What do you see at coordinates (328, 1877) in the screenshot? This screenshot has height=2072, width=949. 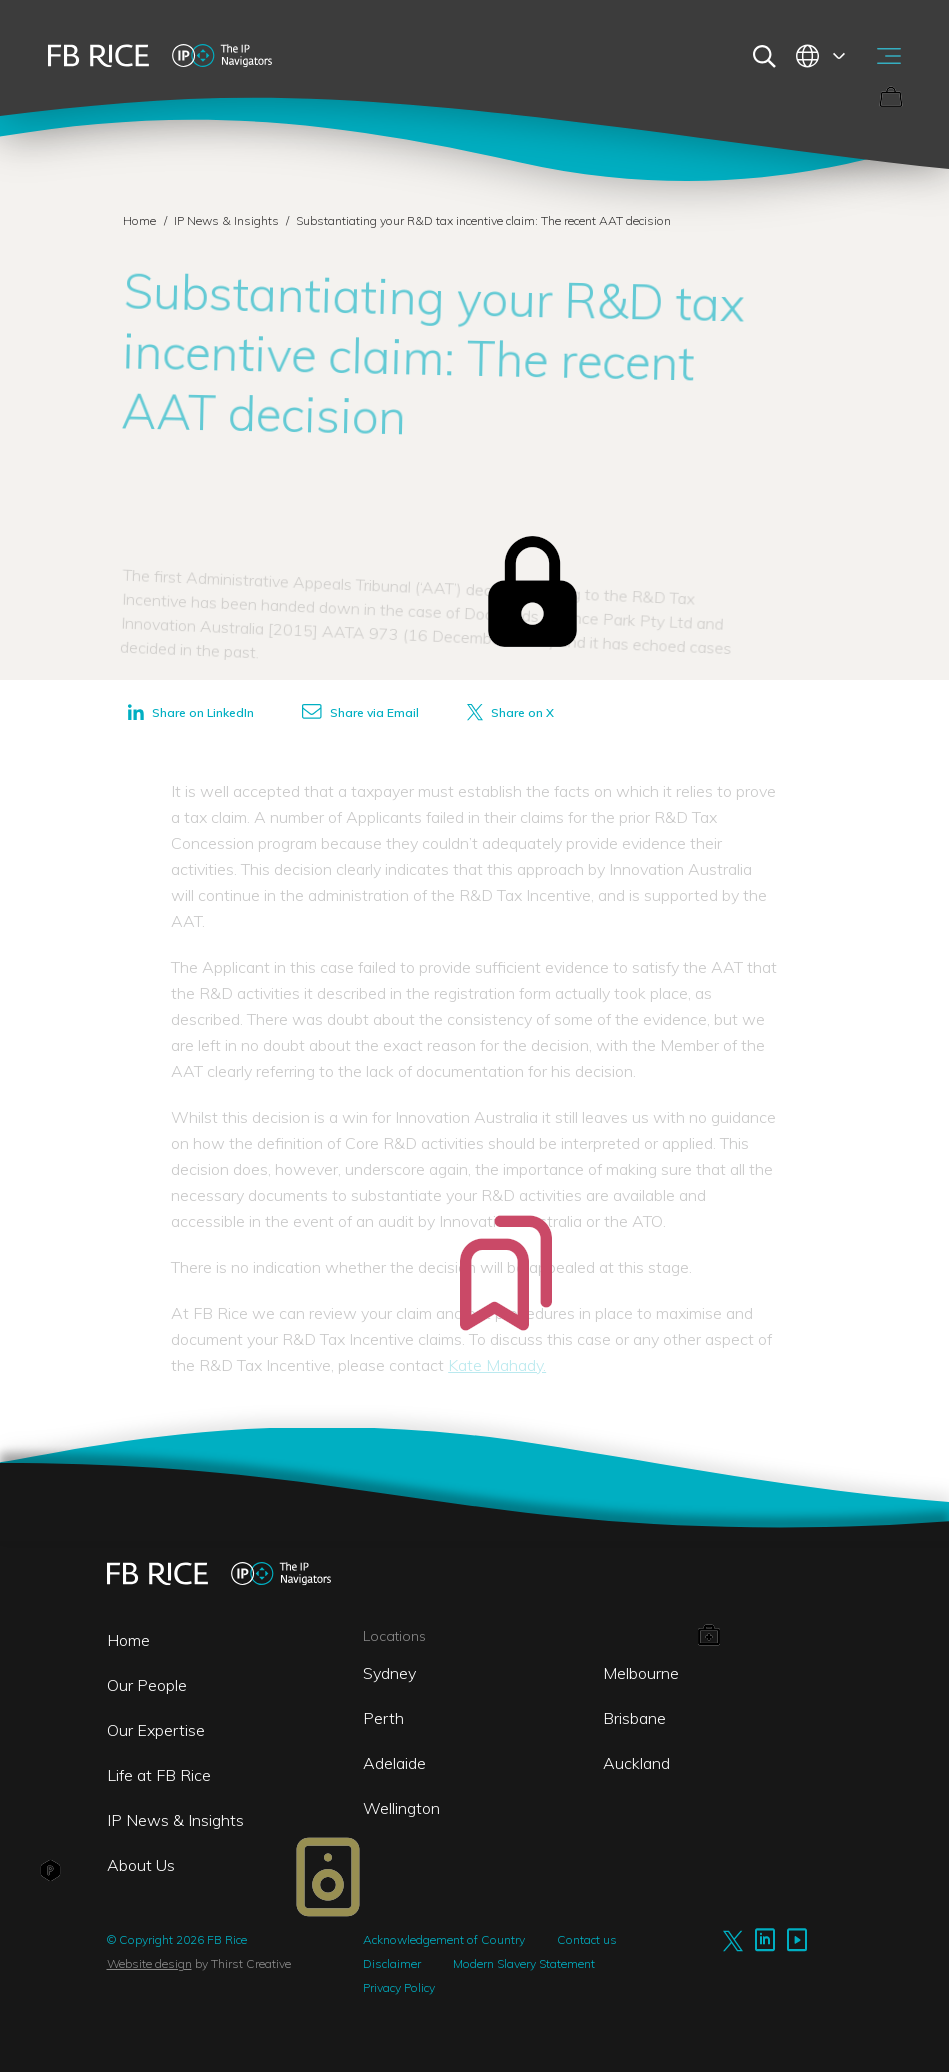 I see `adjust speaker or audio output settings` at bounding box center [328, 1877].